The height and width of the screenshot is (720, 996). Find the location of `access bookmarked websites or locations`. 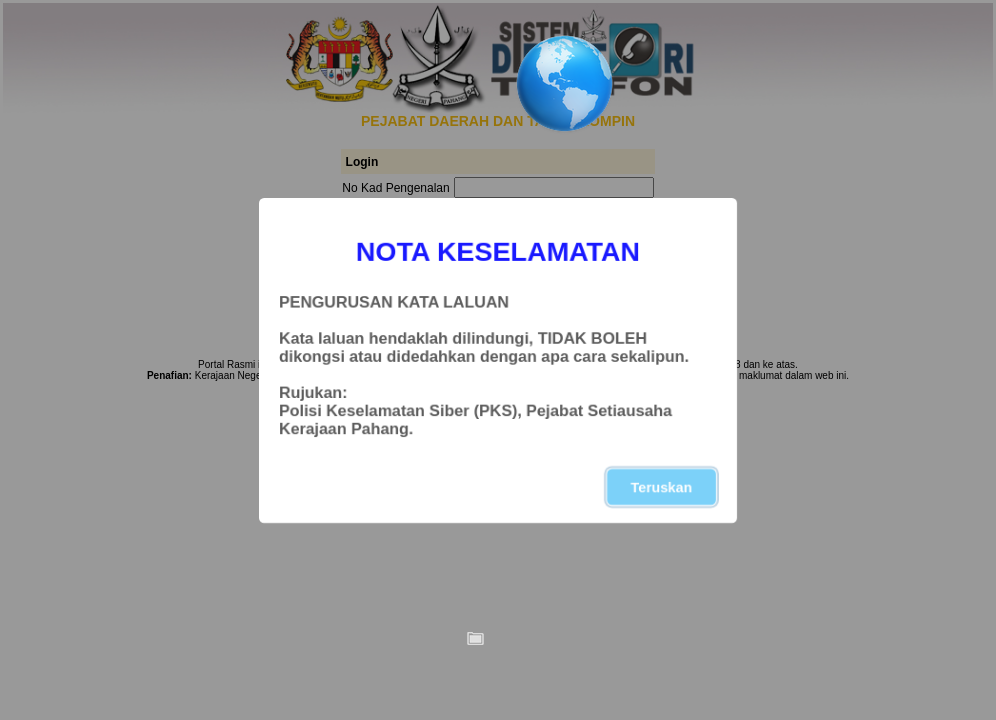

access bookmarked websites or locations is located at coordinates (564, 83).